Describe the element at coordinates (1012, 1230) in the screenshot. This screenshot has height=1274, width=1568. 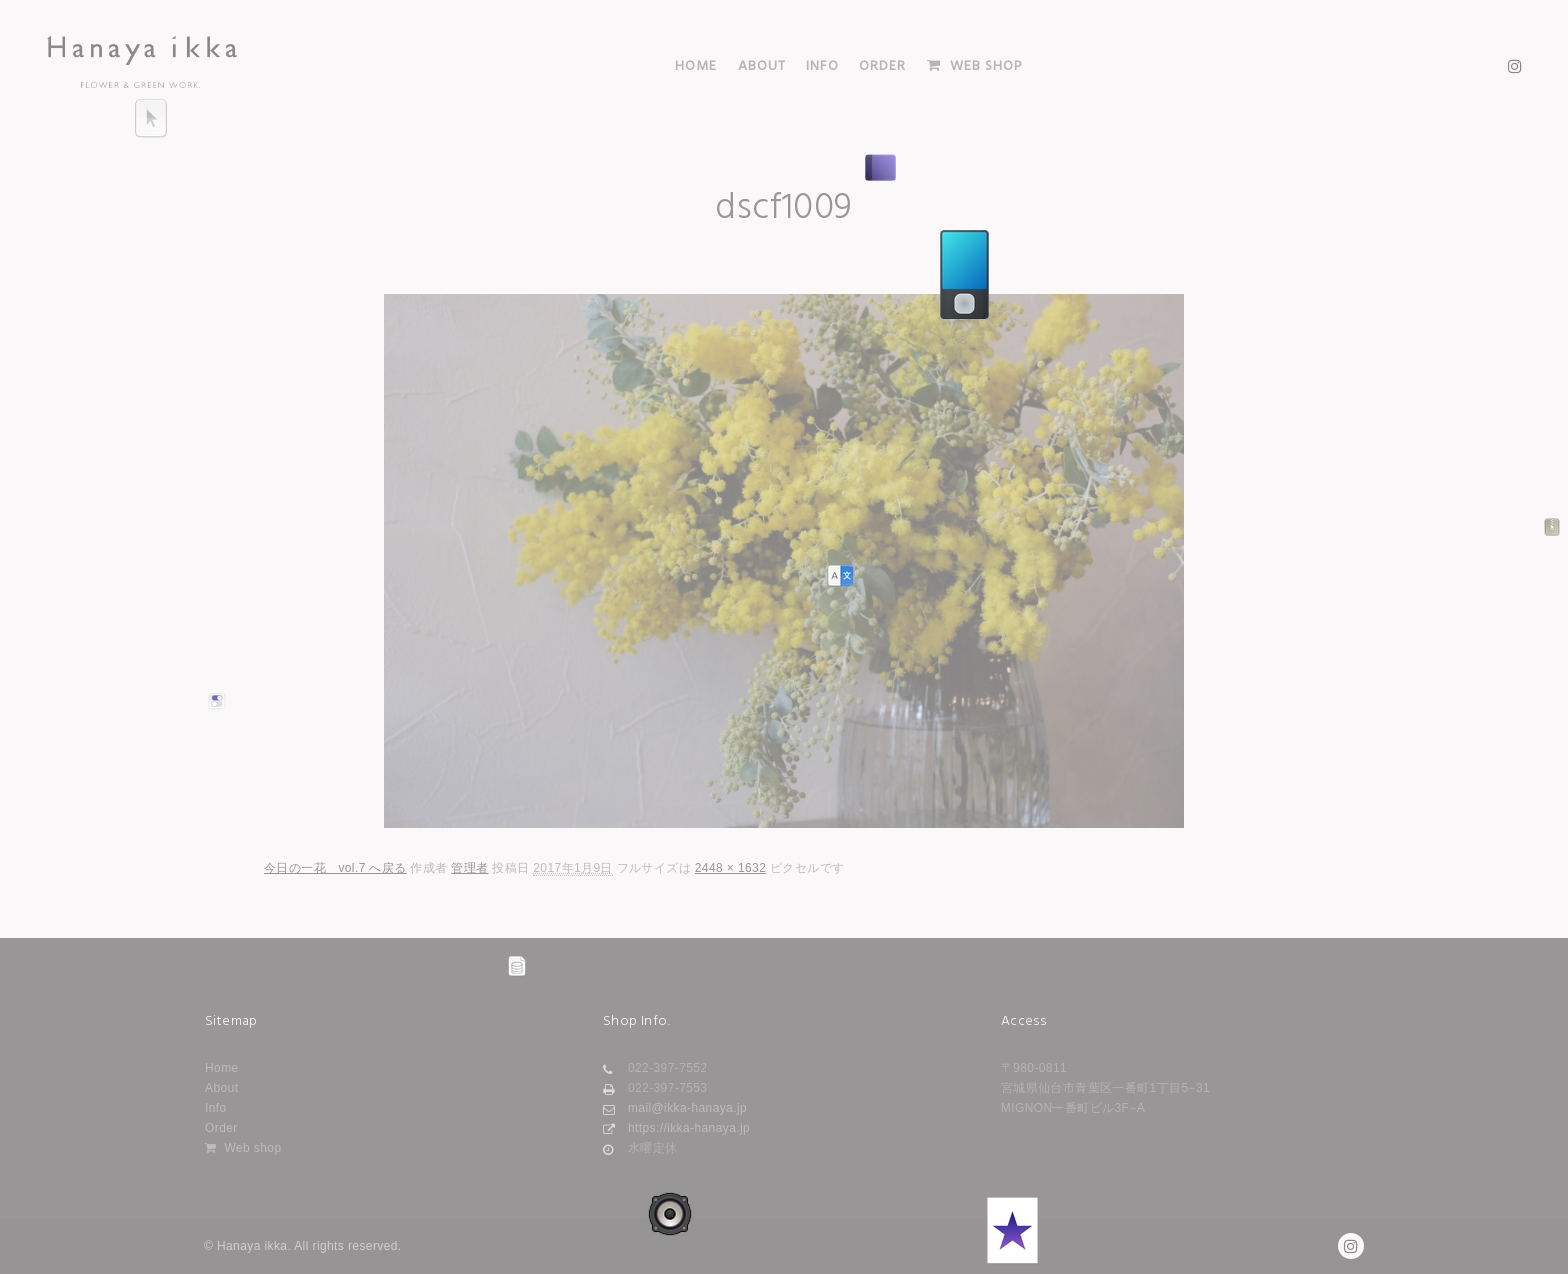
I see `mark a media clip as a favorite` at that location.